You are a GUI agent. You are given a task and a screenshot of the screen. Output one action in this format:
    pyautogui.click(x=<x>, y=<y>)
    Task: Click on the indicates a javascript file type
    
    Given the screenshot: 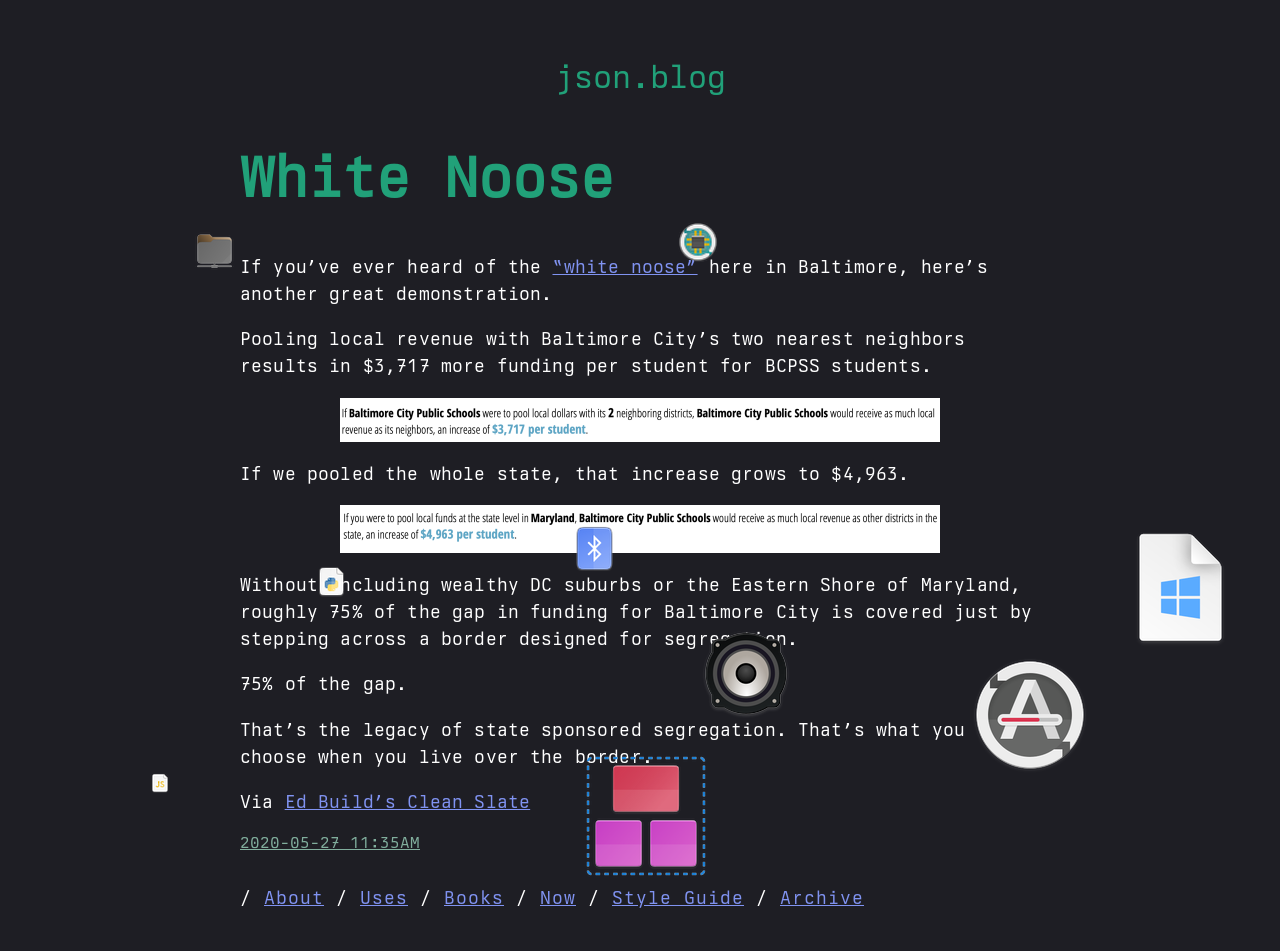 What is the action you would take?
    pyautogui.click(x=160, y=783)
    